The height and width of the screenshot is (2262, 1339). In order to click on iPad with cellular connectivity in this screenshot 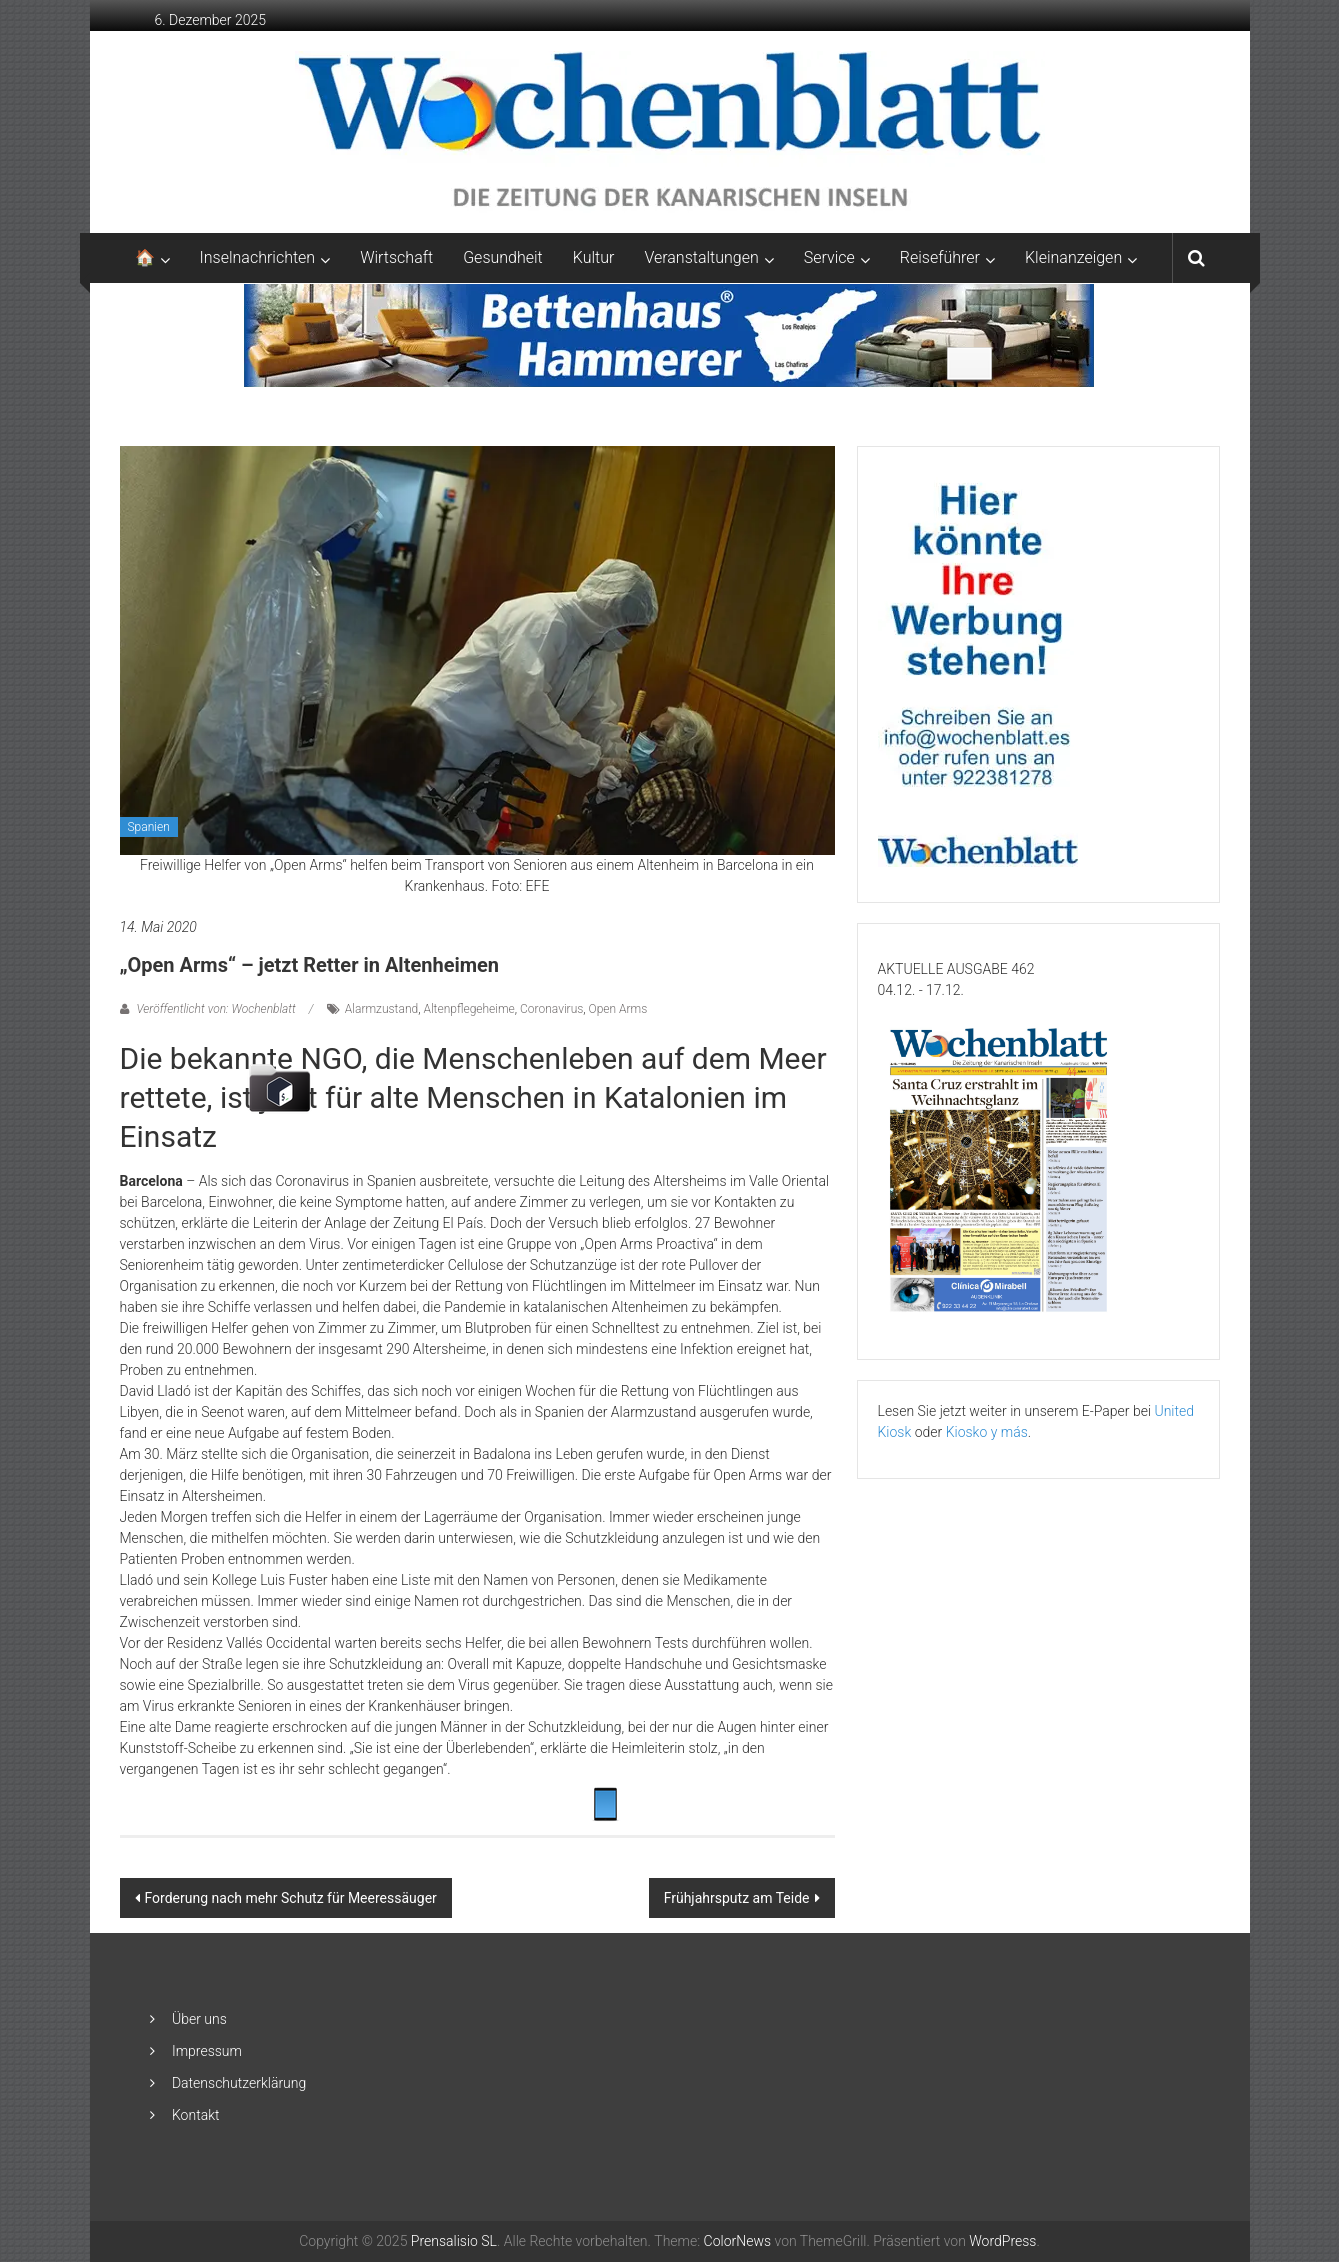, I will do `click(605, 1804)`.